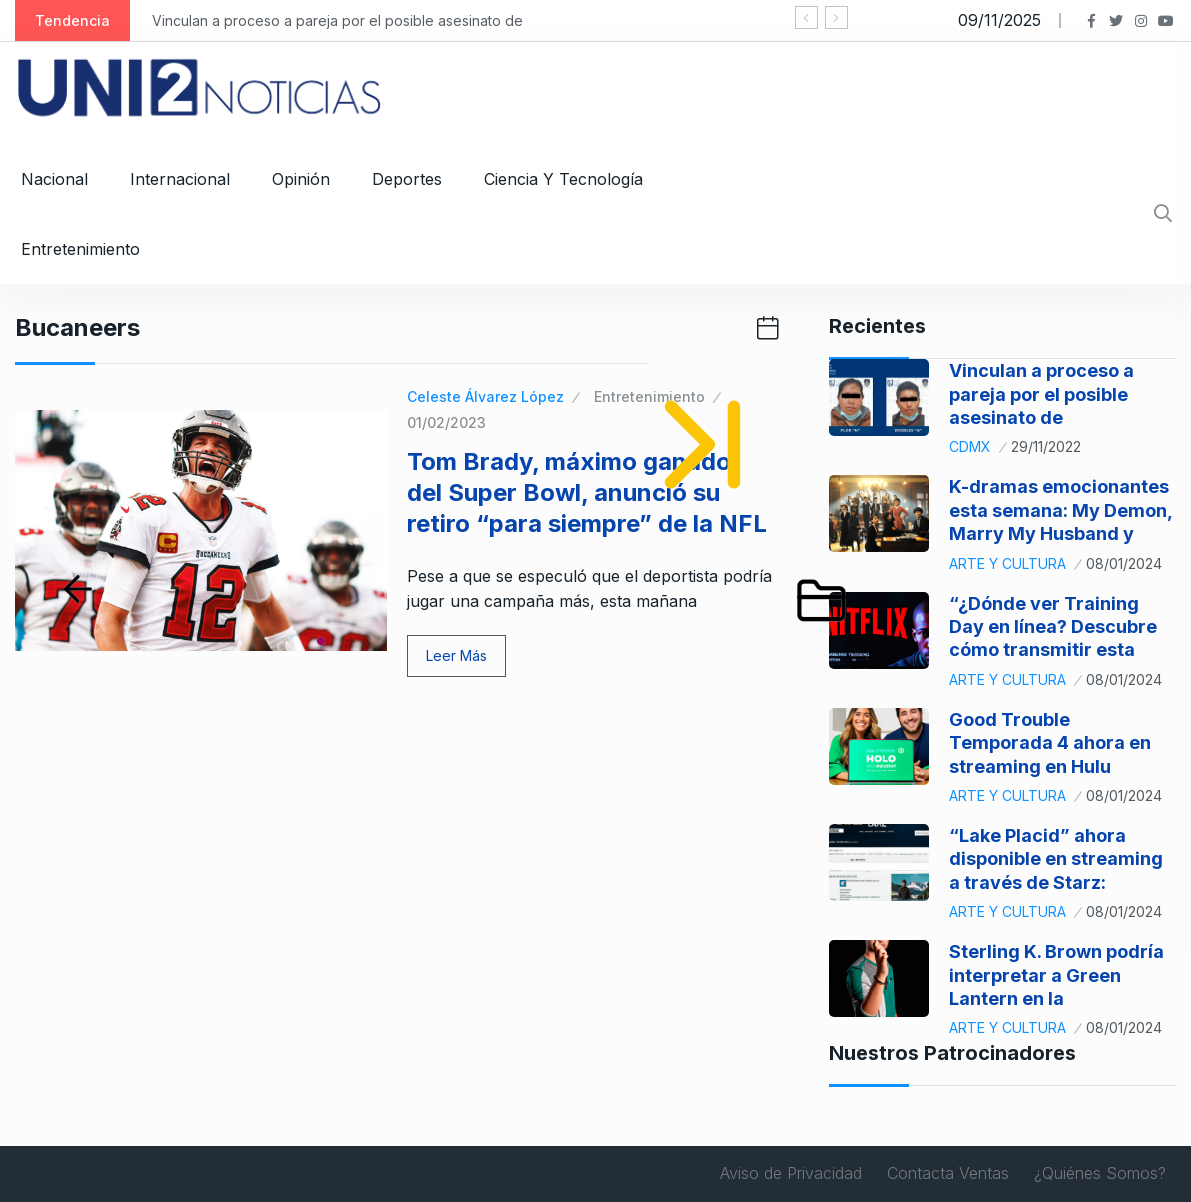 Image resolution: width=1191 pixels, height=1202 pixels. What do you see at coordinates (821, 601) in the screenshot?
I see `browse files in a directory` at bounding box center [821, 601].